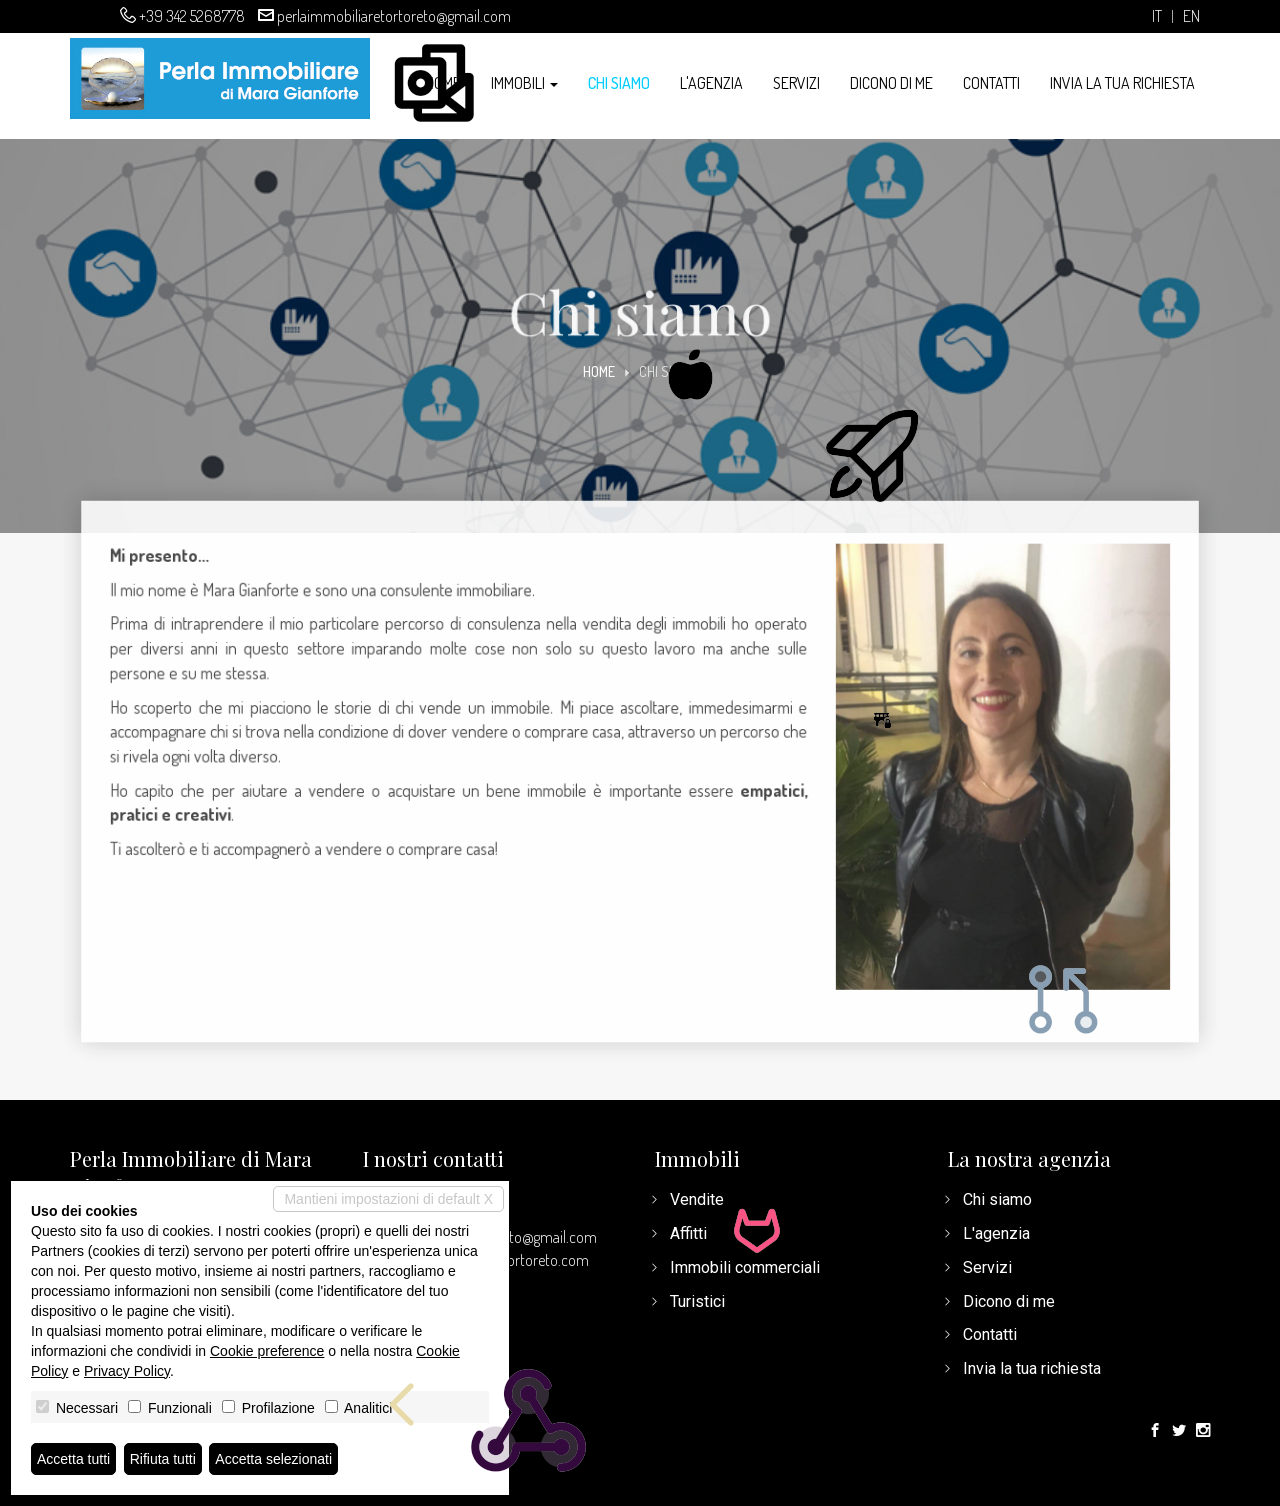 Image resolution: width=1280 pixels, height=1506 pixels. I want to click on indicates a locked or secured bridge crossing, so click(882, 719).